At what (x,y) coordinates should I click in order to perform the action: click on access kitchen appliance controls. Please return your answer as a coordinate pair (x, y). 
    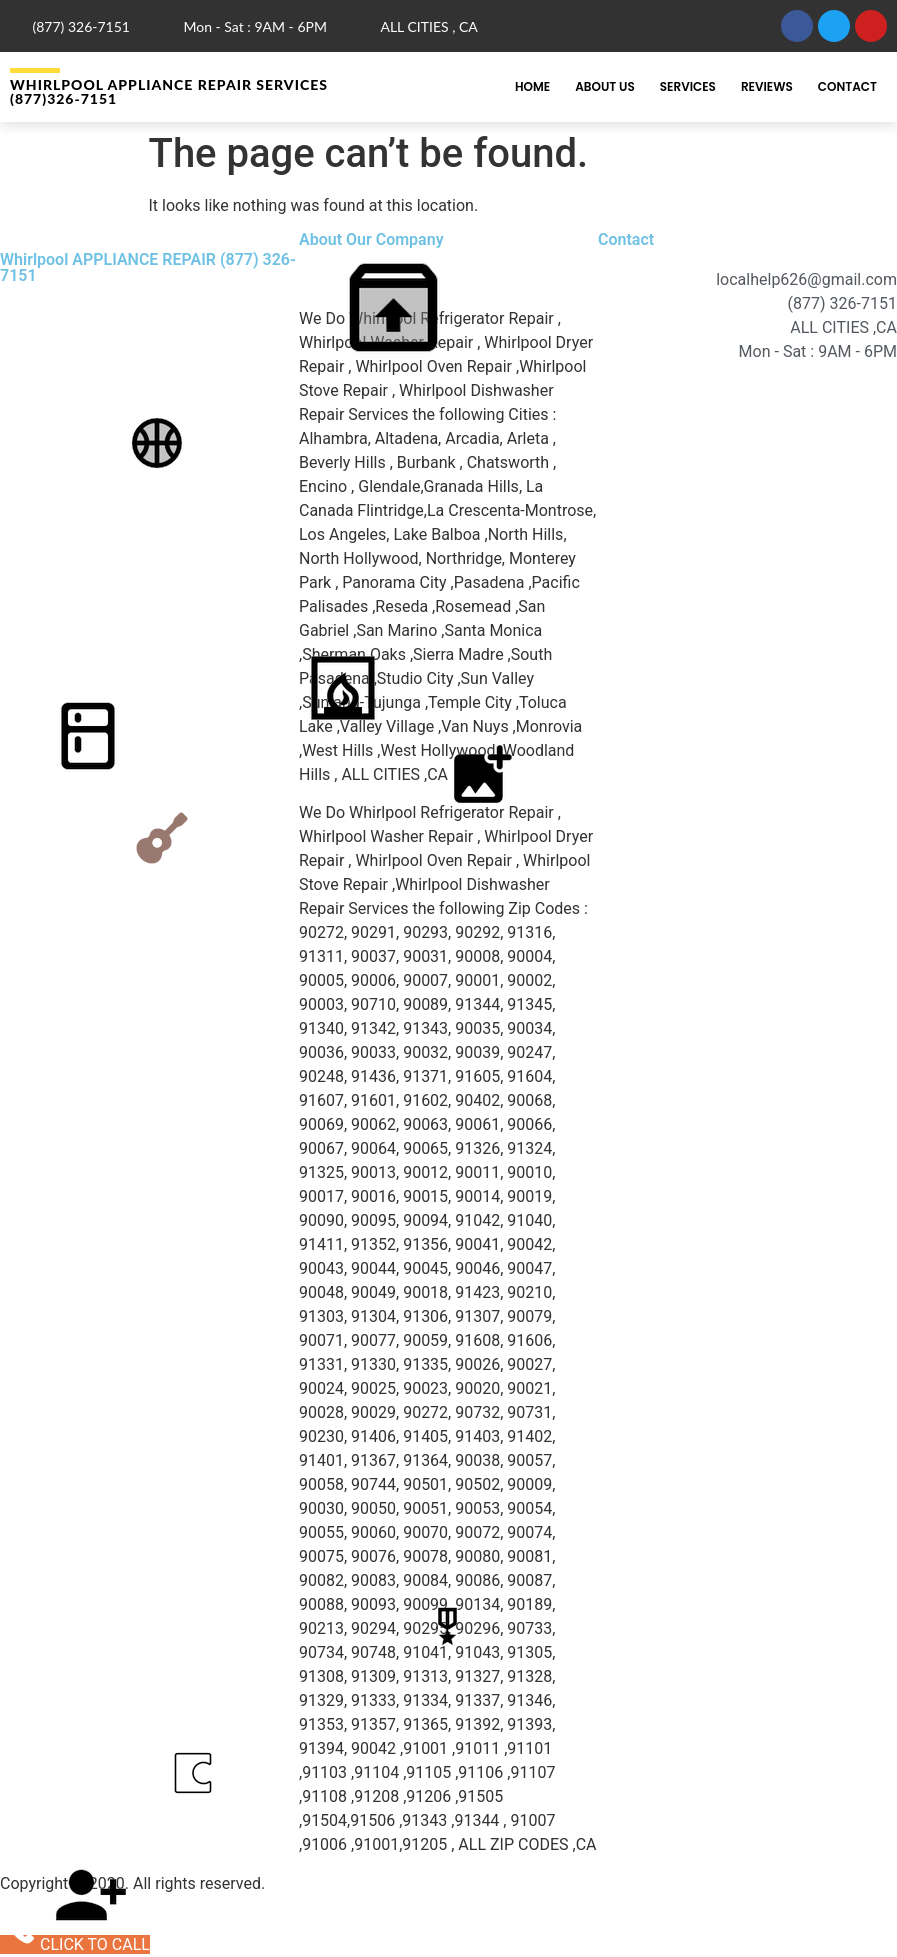
    Looking at the image, I should click on (88, 736).